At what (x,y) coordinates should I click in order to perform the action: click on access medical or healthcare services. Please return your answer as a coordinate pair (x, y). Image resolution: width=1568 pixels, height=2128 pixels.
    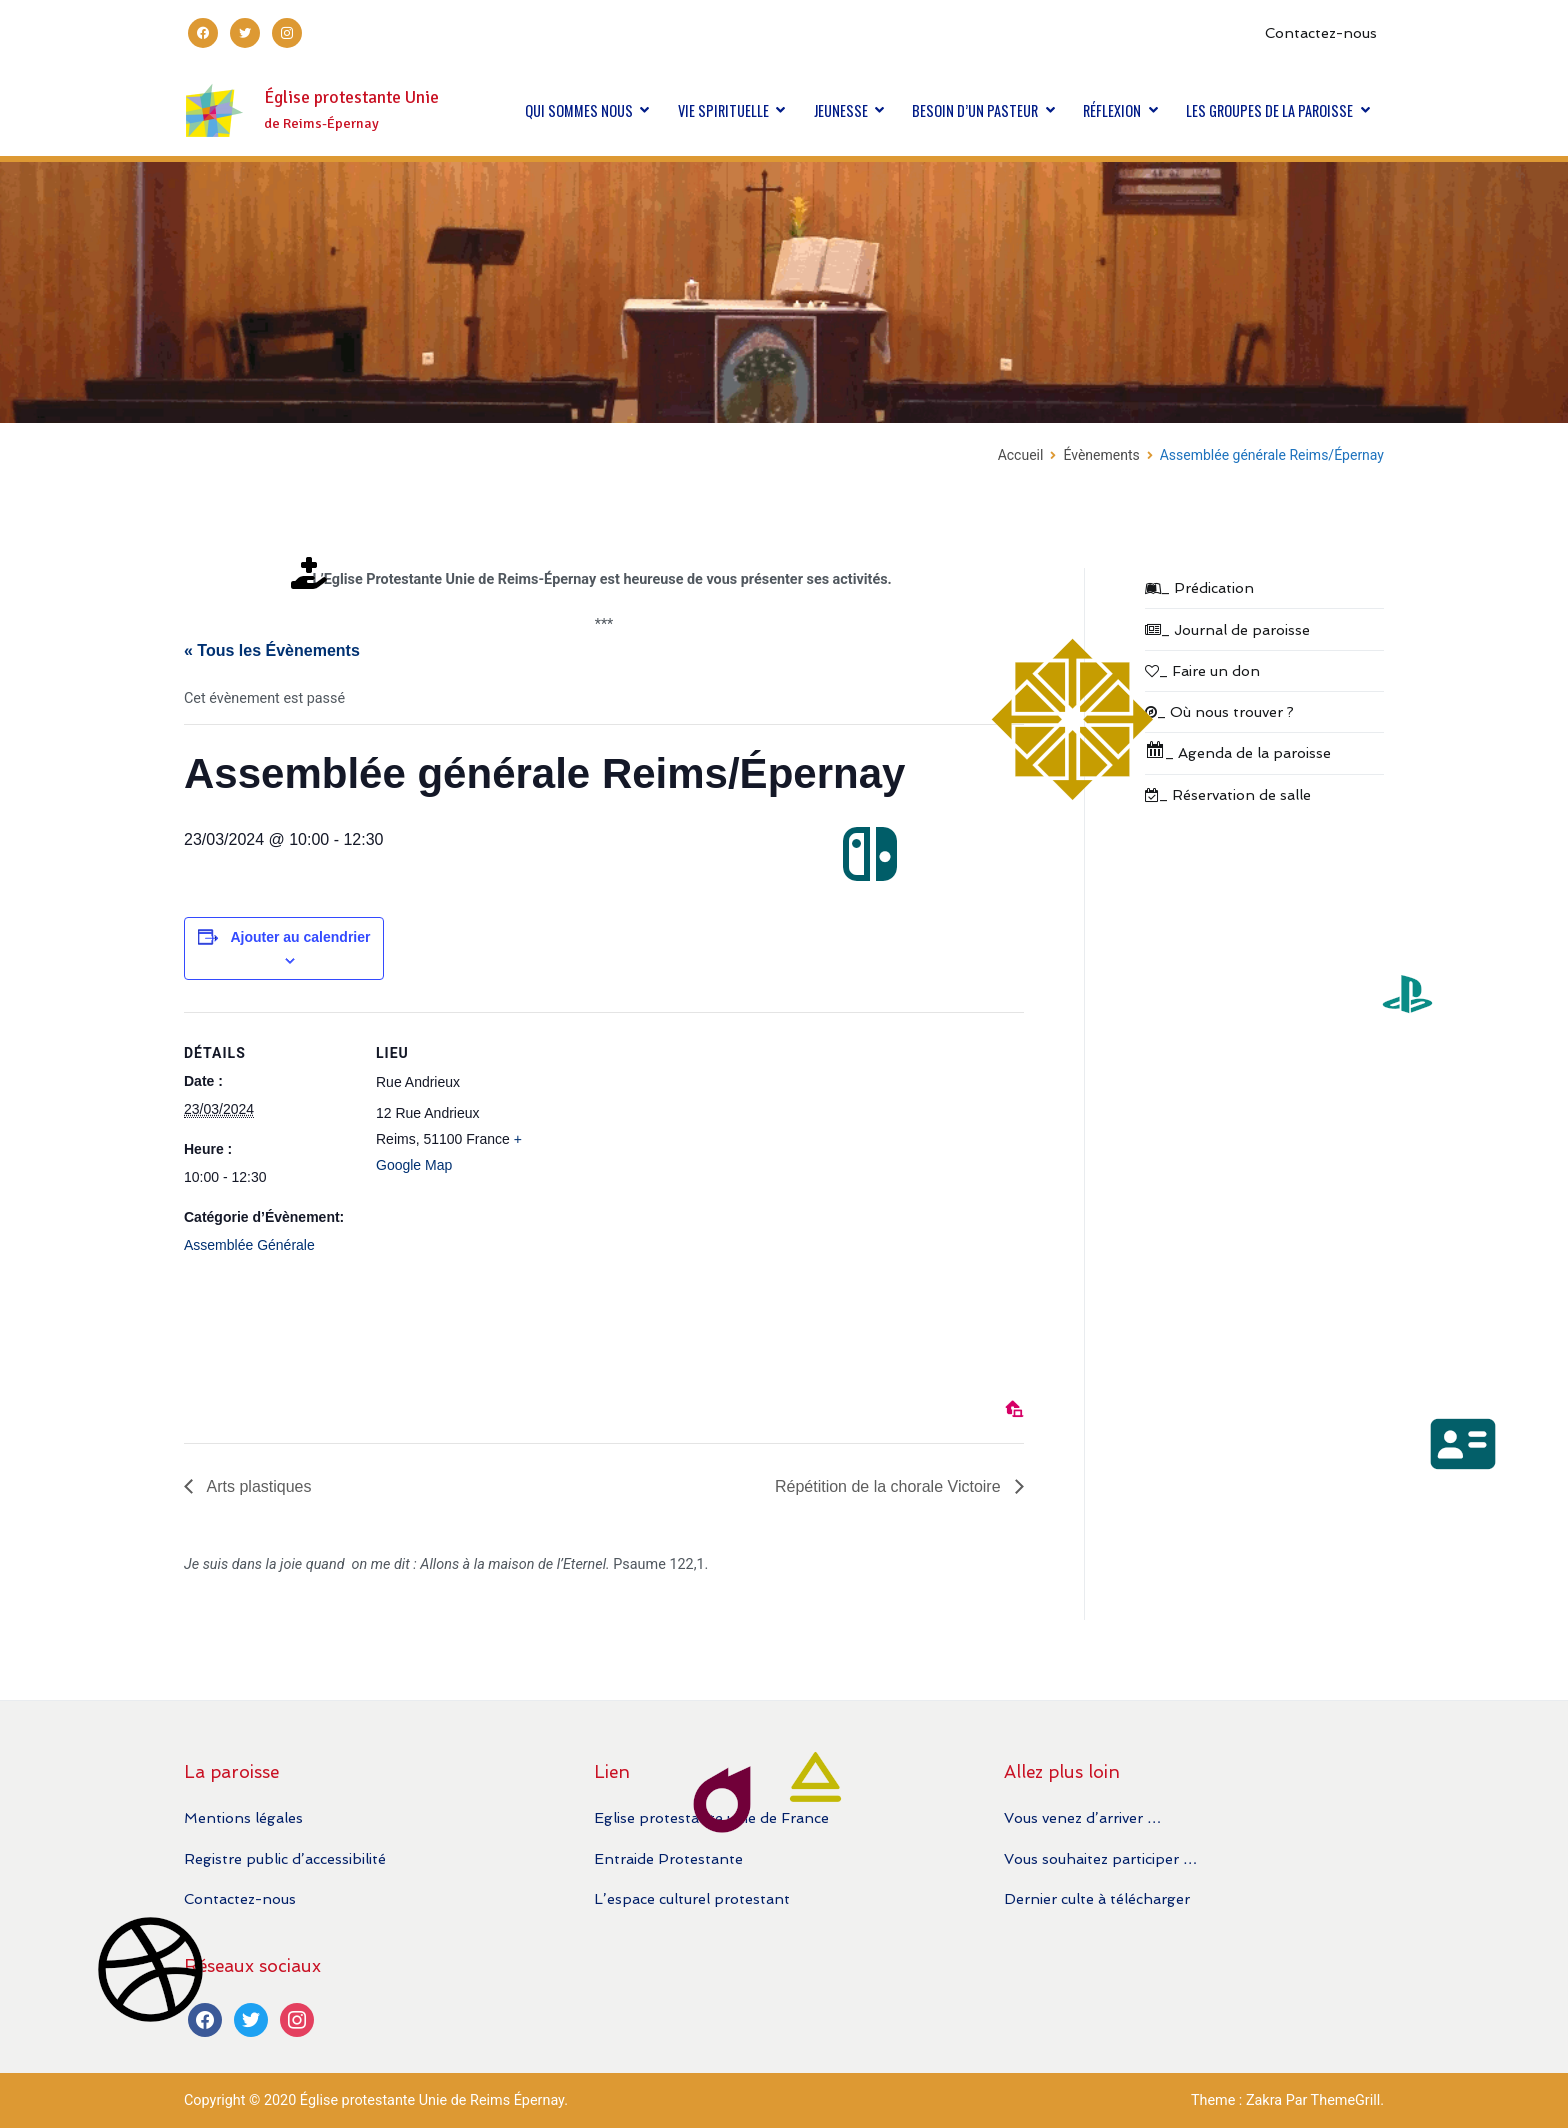
    Looking at the image, I should click on (309, 573).